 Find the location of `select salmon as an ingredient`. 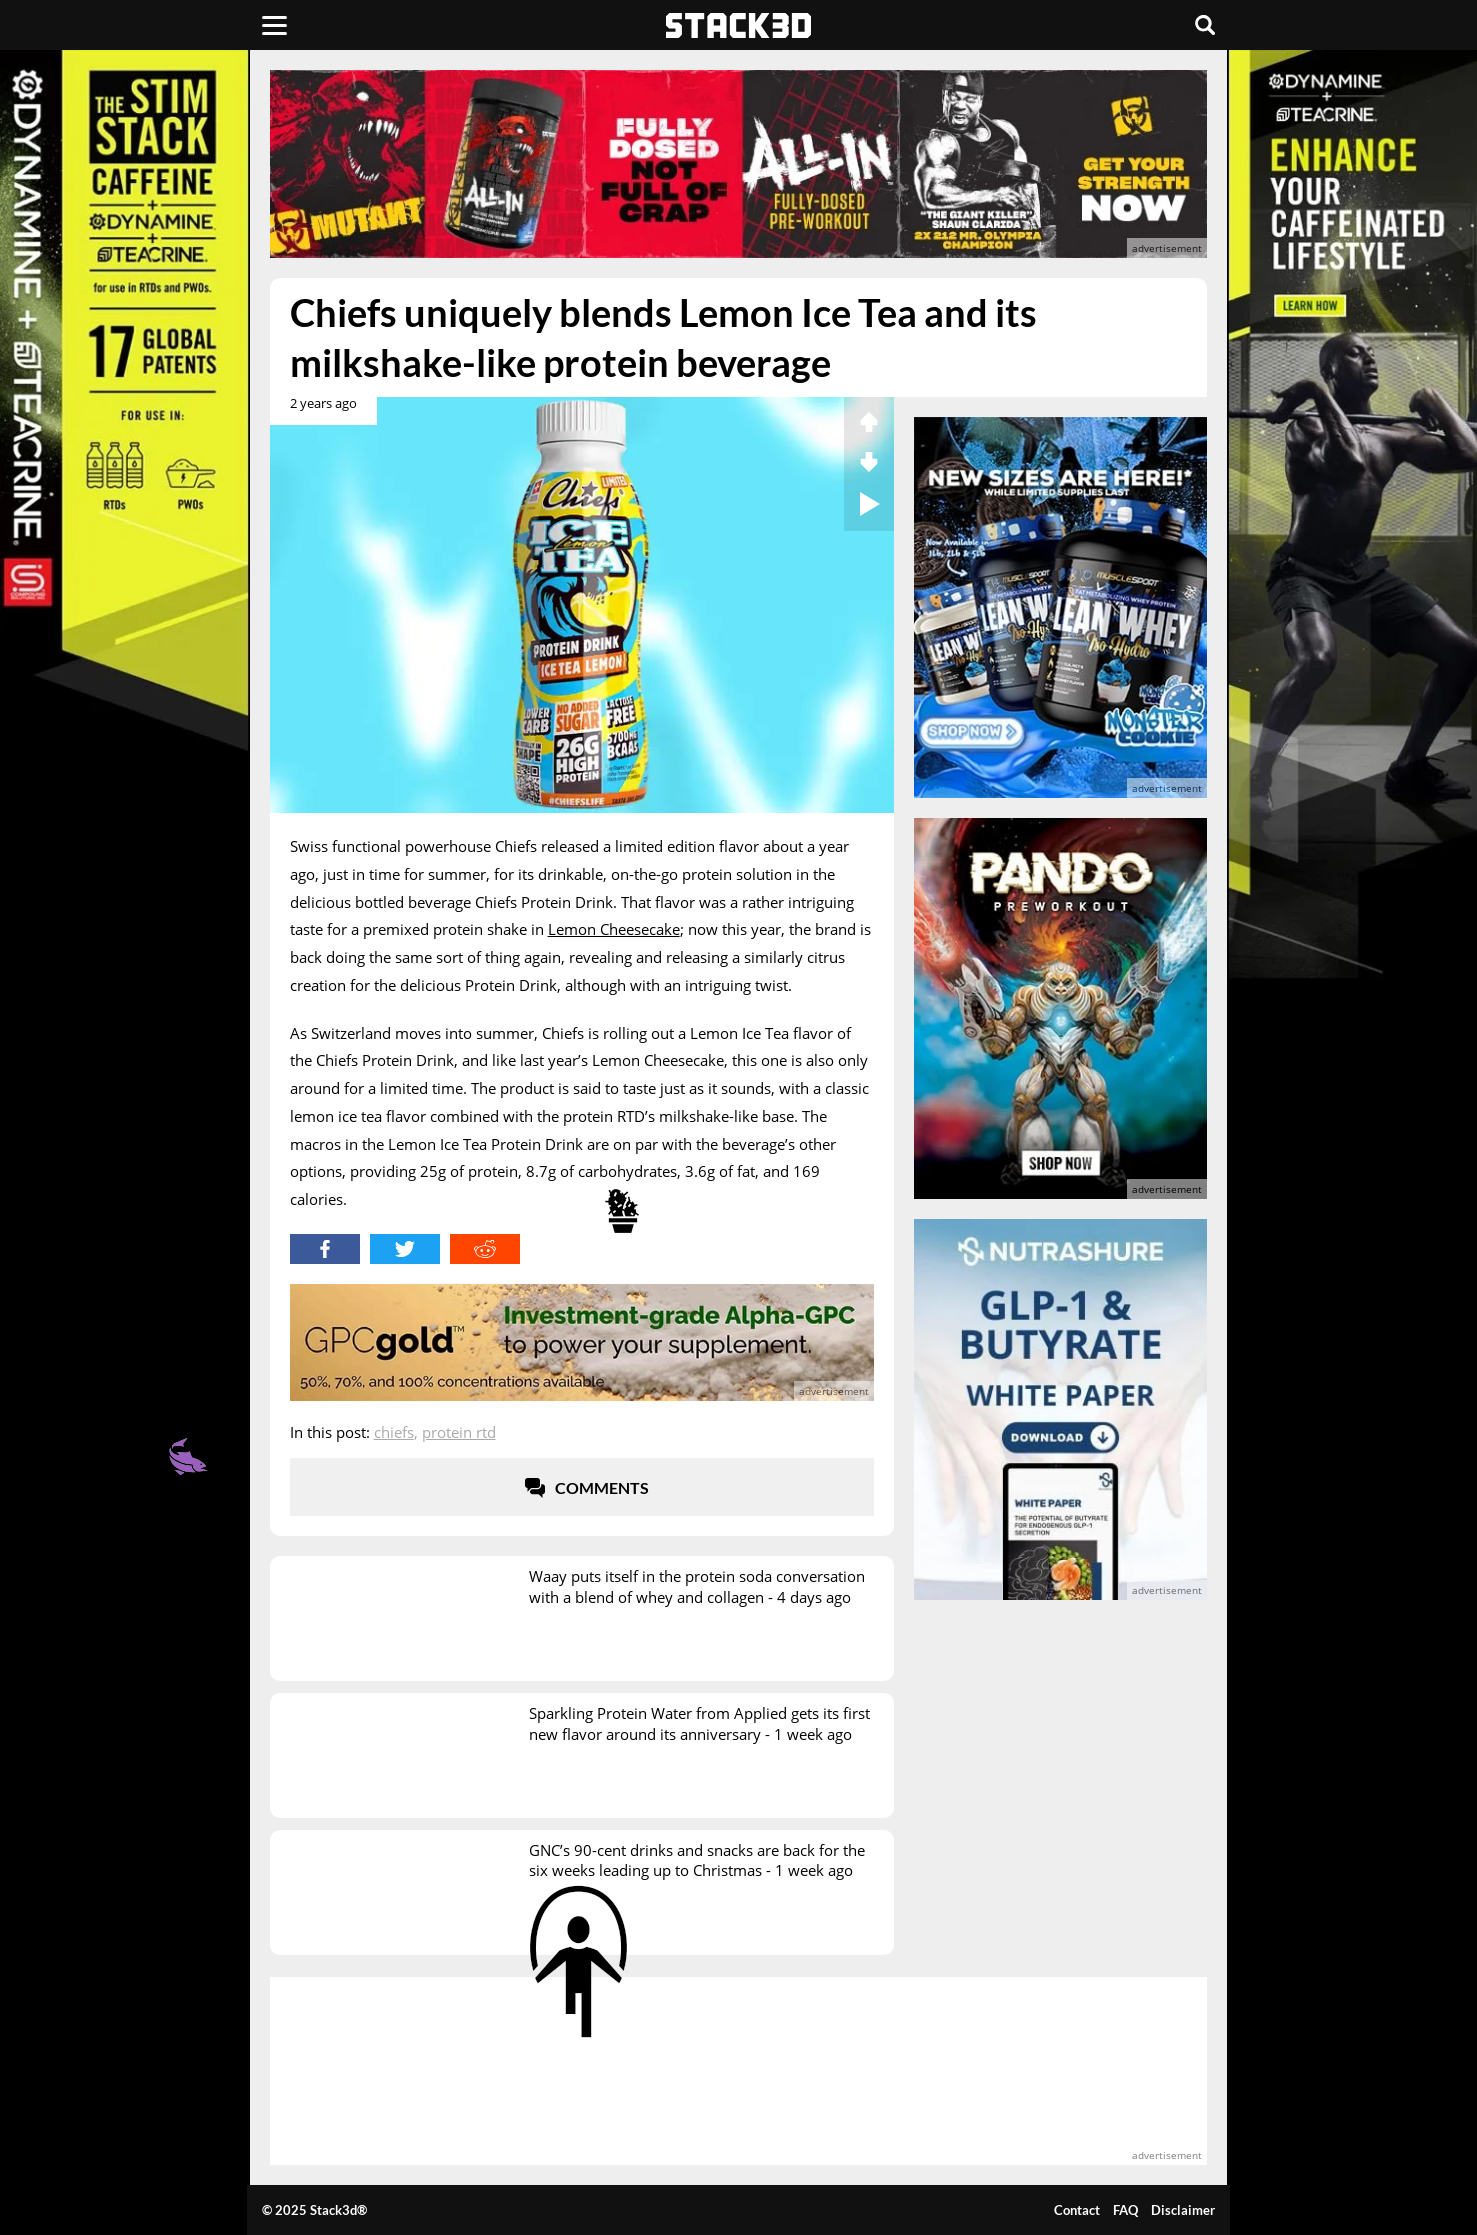

select salmon as an ingredient is located at coordinates (188, 1456).